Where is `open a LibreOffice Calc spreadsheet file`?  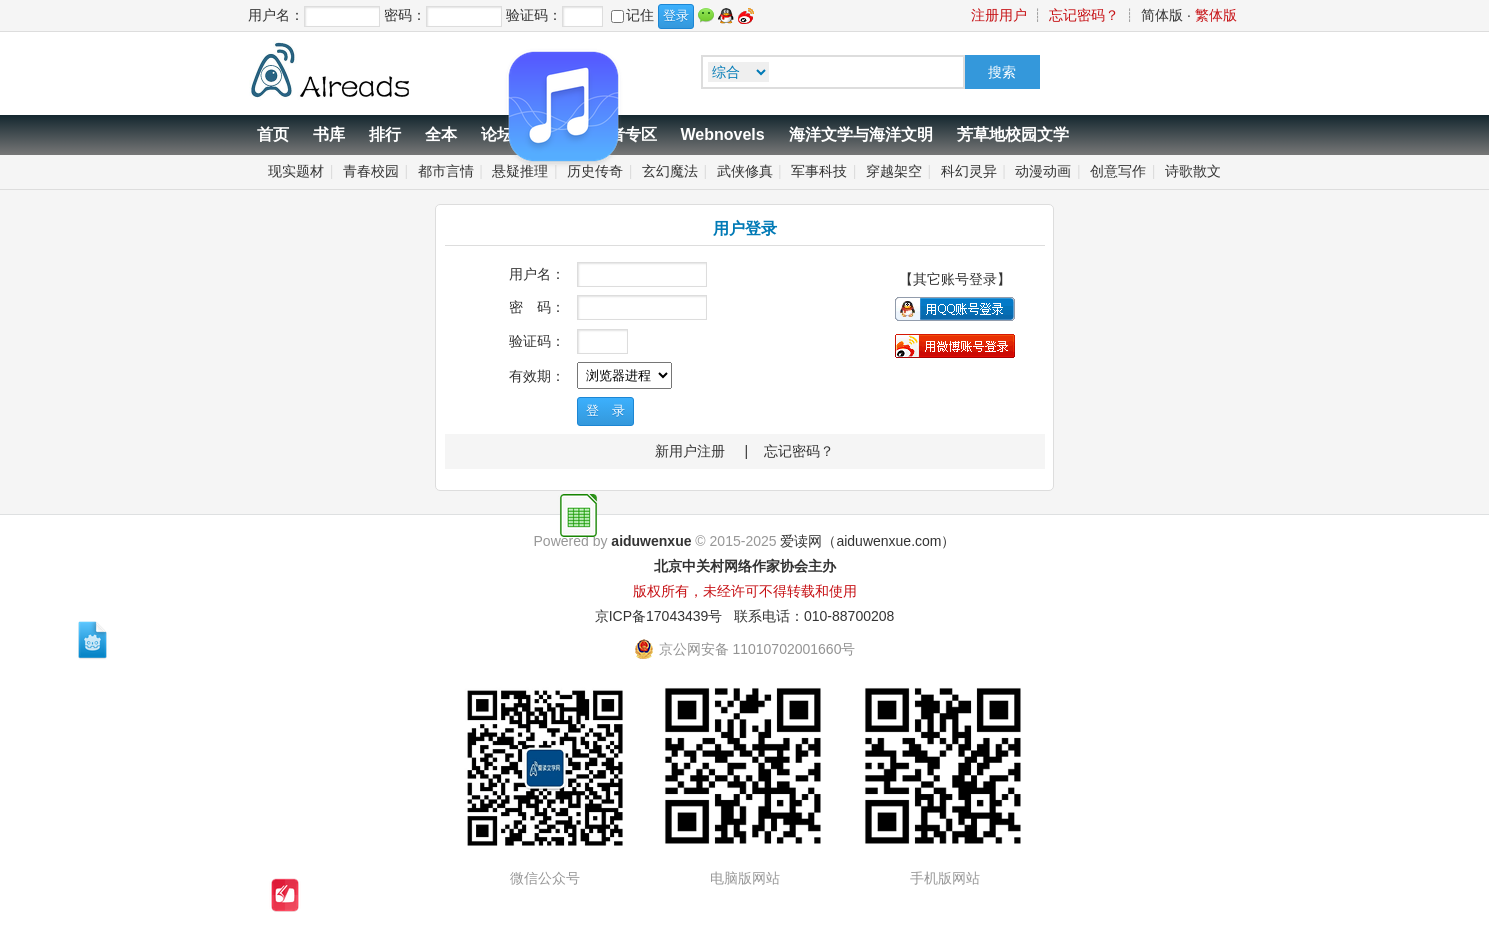 open a LibreOffice Calc spreadsheet file is located at coordinates (578, 515).